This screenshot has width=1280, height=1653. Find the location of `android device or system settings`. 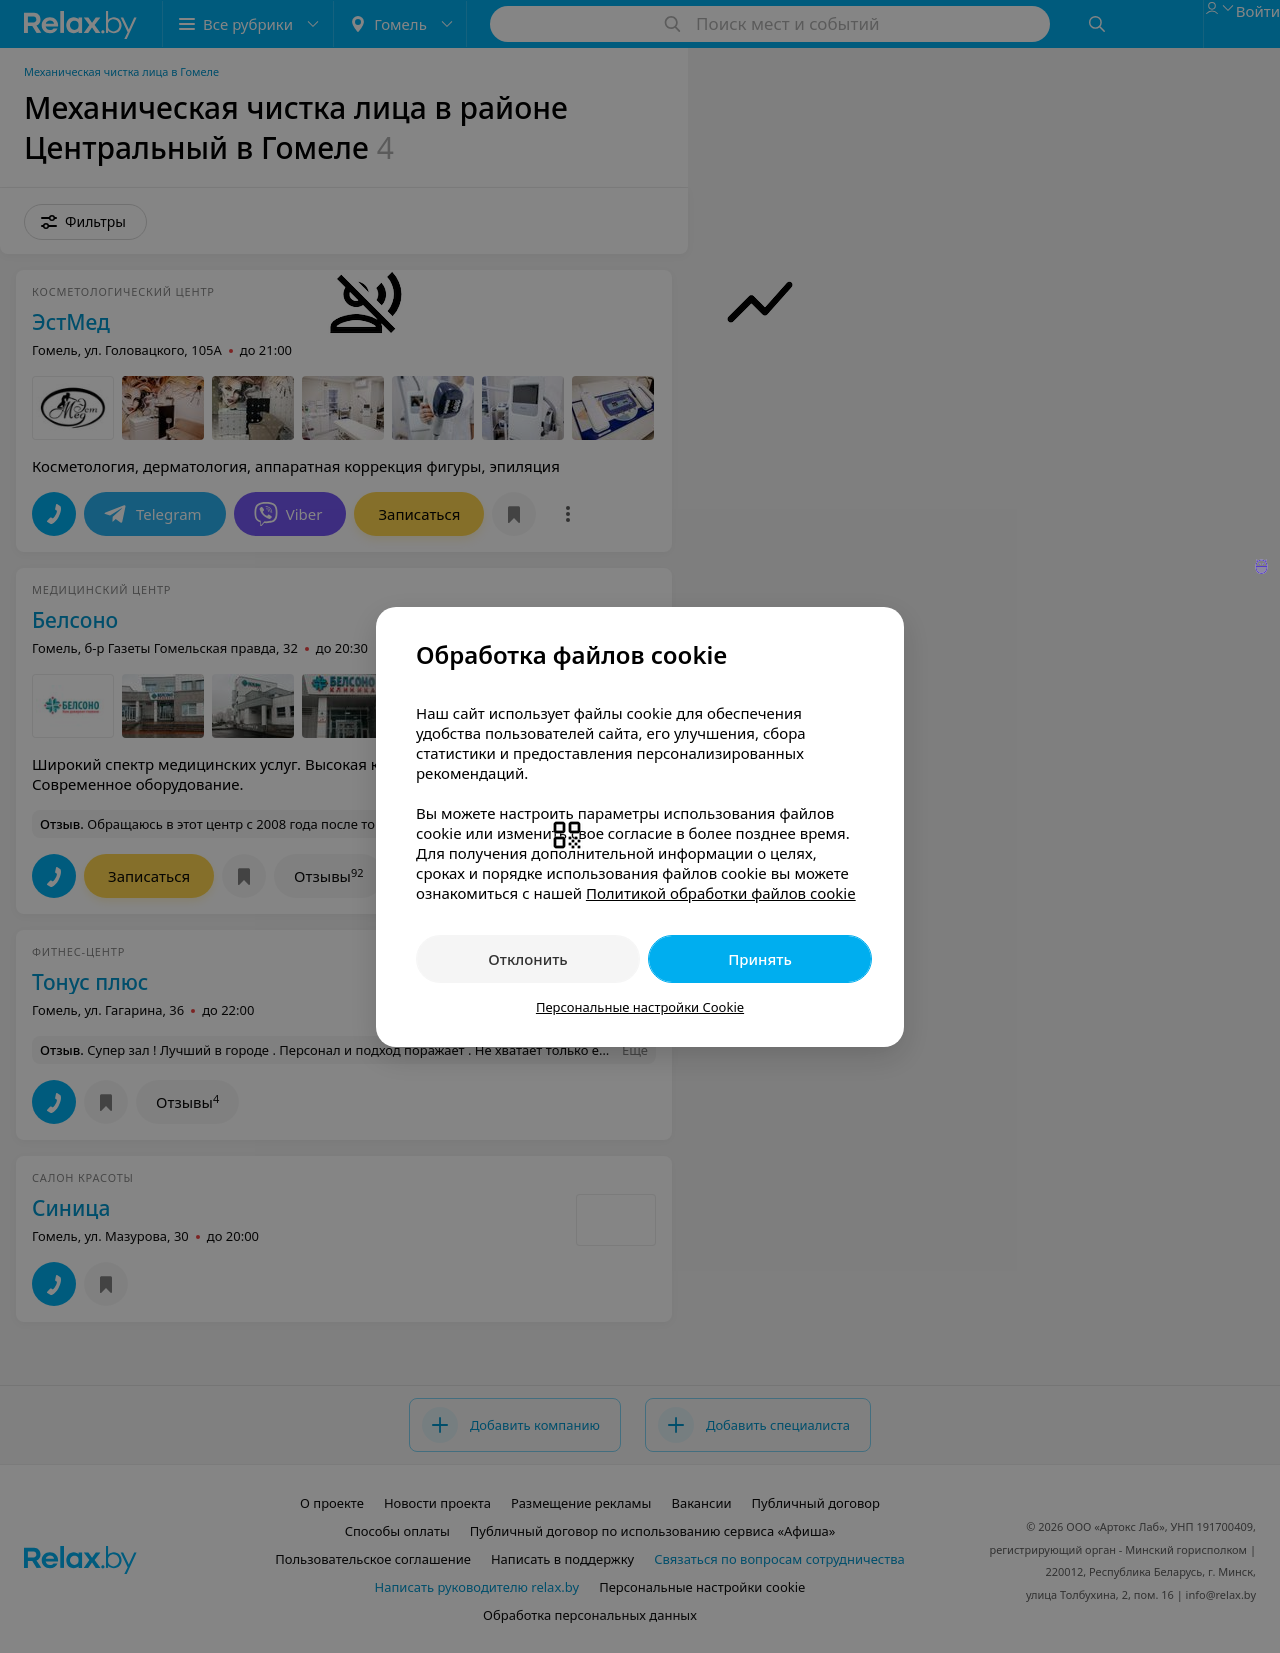

android device or system settings is located at coordinates (1261, 566).